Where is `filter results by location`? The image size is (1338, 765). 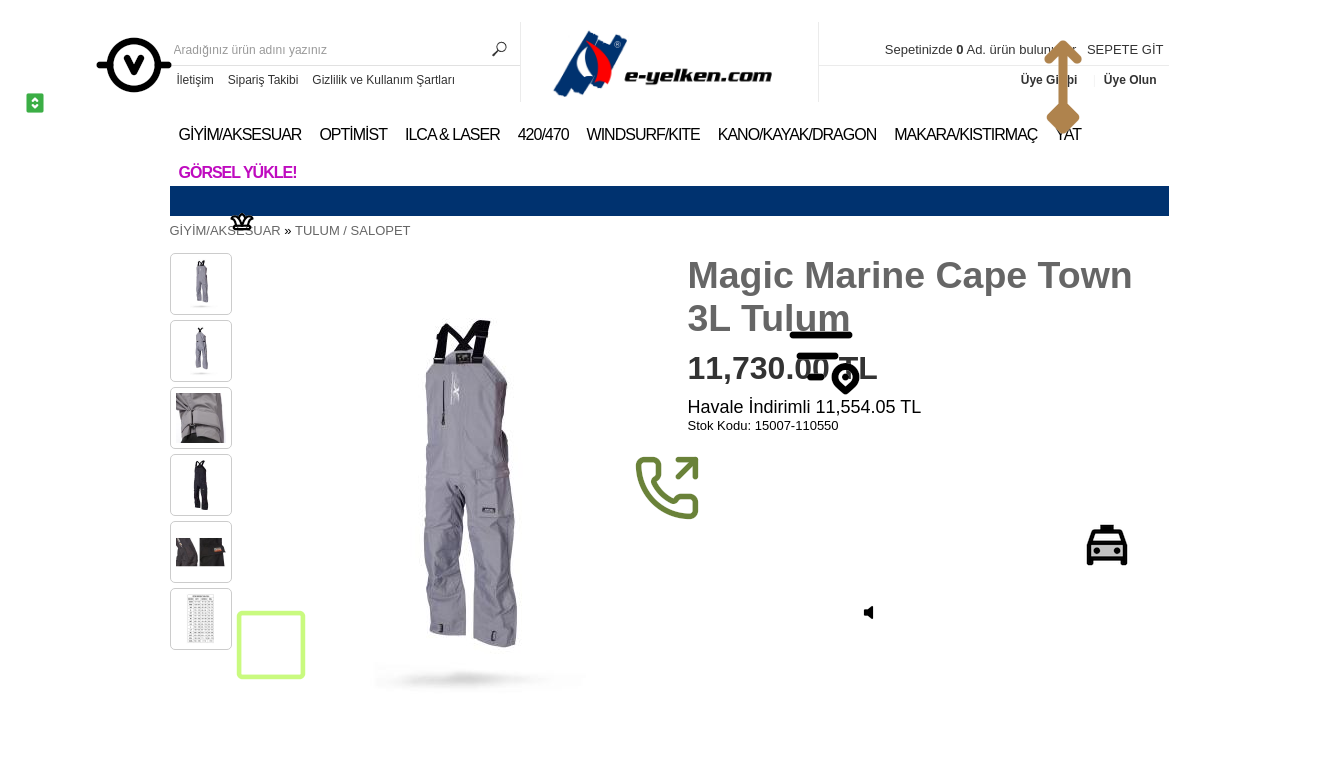
filter results by location is located at coordinates (821, 356).